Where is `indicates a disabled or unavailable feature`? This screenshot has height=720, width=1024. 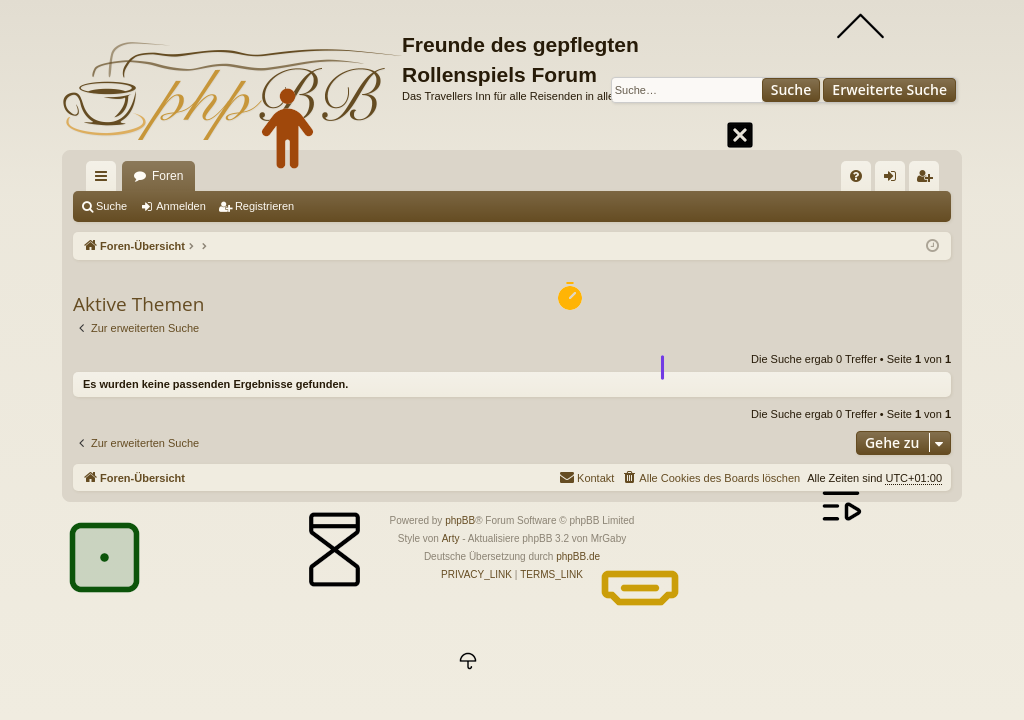 indicates a disabled or unavailable feature is located at coordinates (740, 135).